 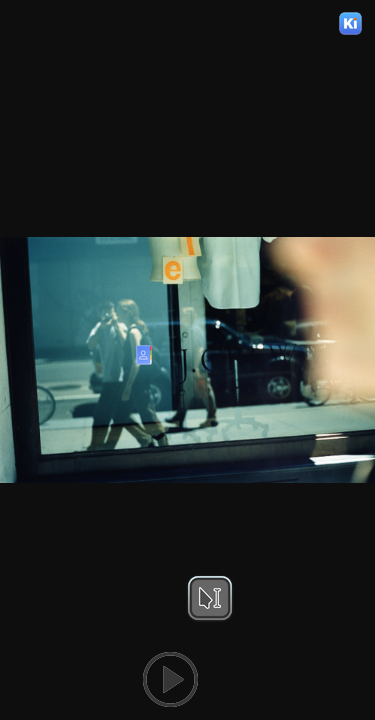 What do you see at coordinates (210, 598) in the screenshot?
I see `open cursor and pointer preferences` at bounding box center [210, 598].